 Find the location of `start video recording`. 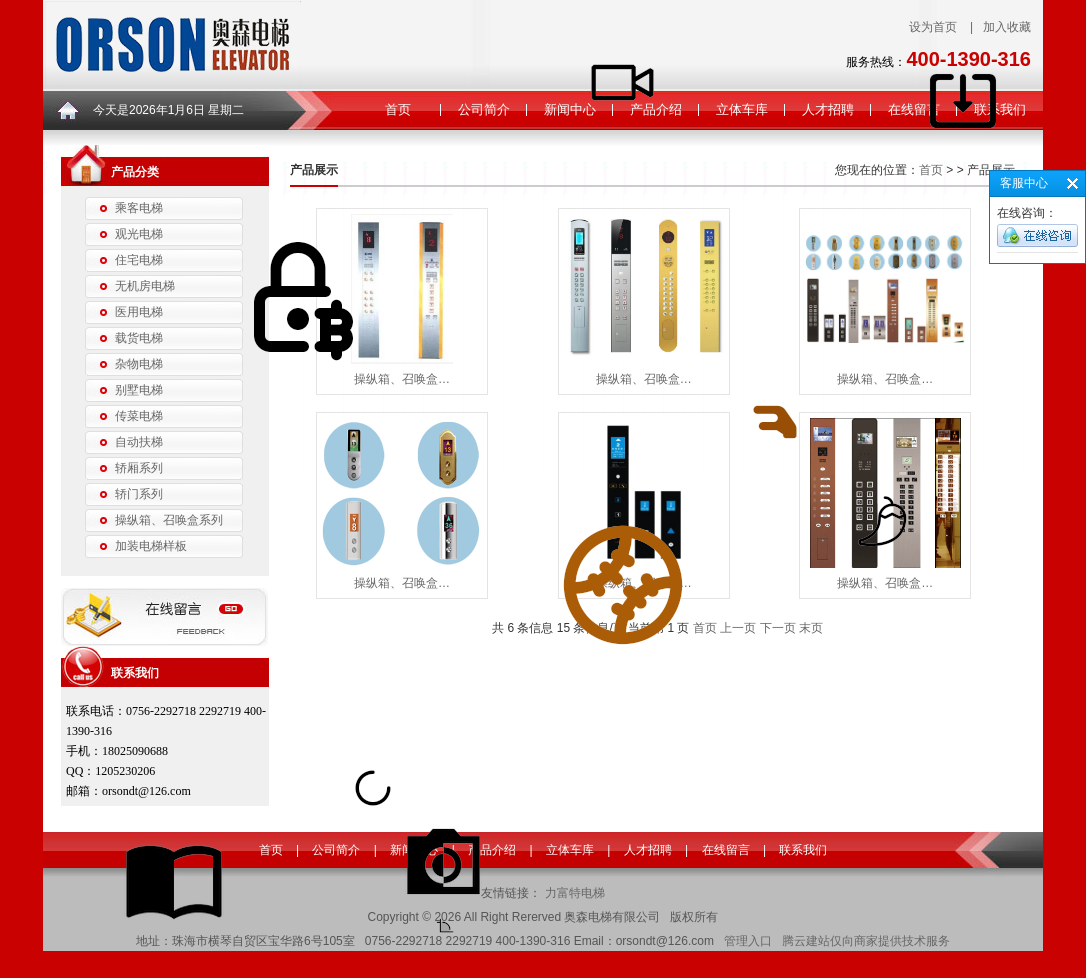

start video recording is located at coordinates (622, 82).